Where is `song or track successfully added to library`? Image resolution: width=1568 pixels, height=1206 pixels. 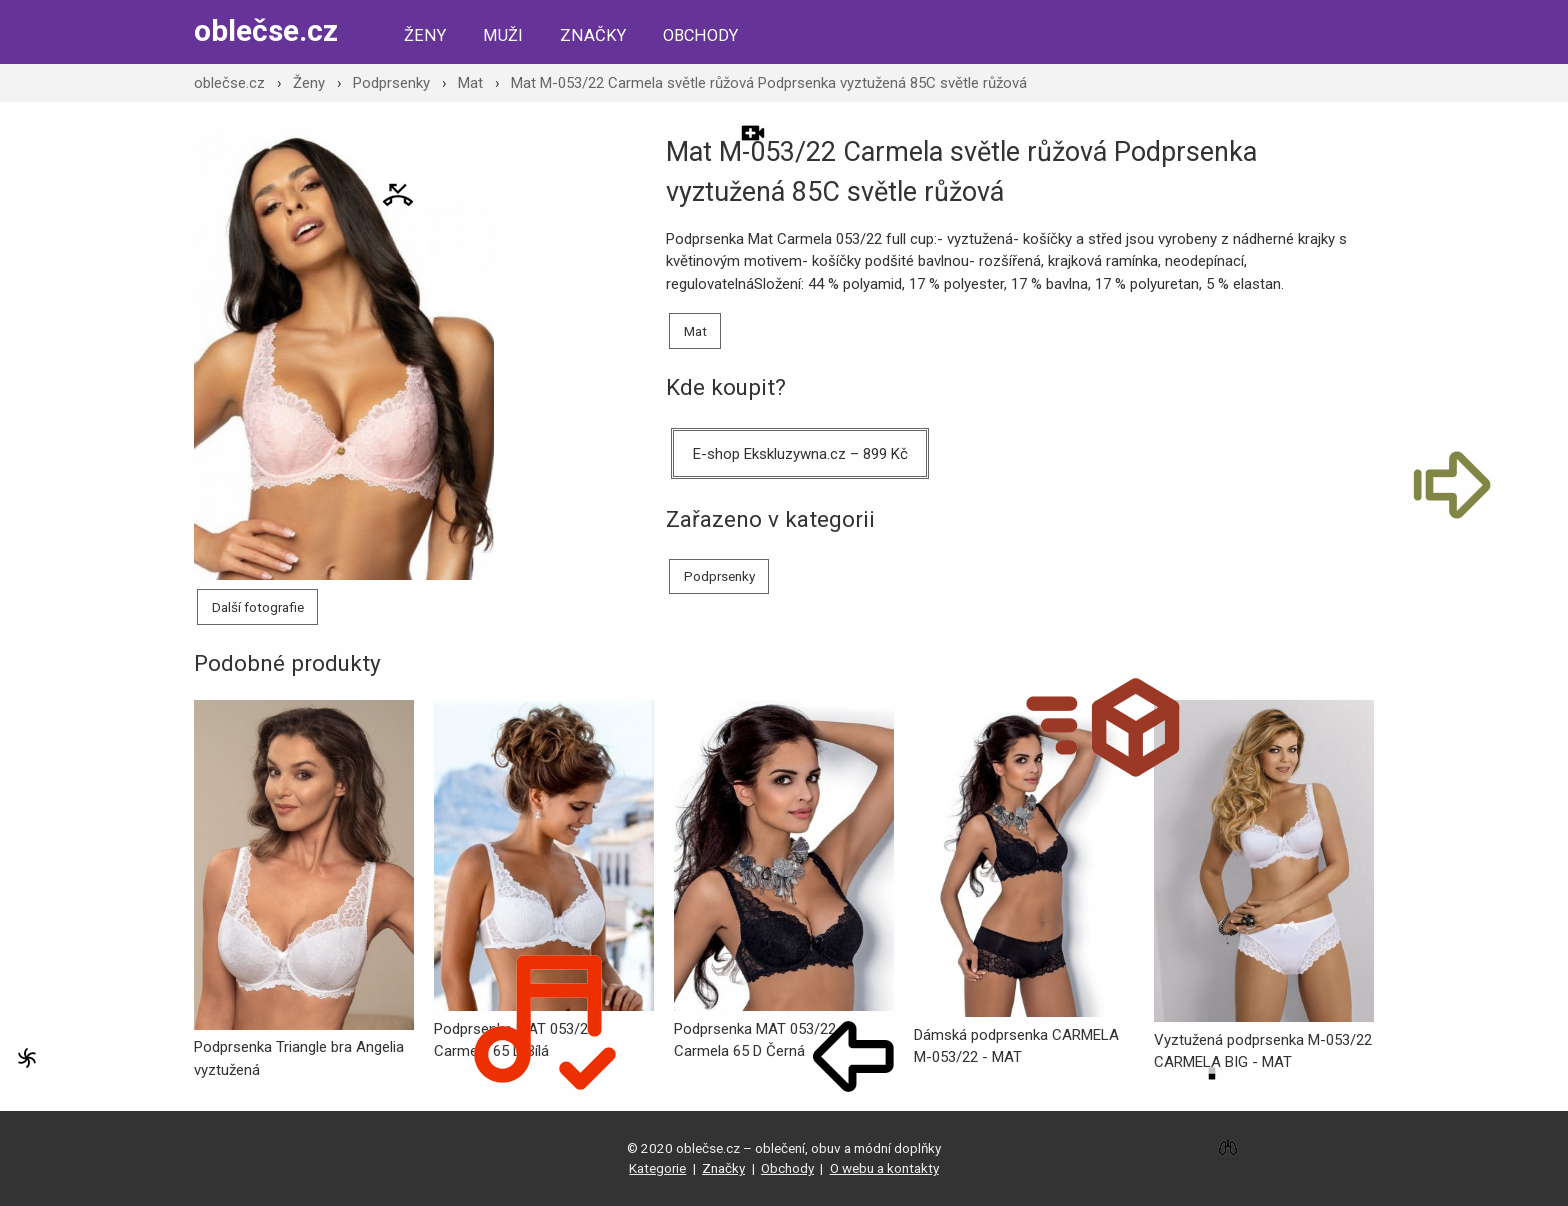
song or track successfully added to library is located at coordinates (545, 1019).